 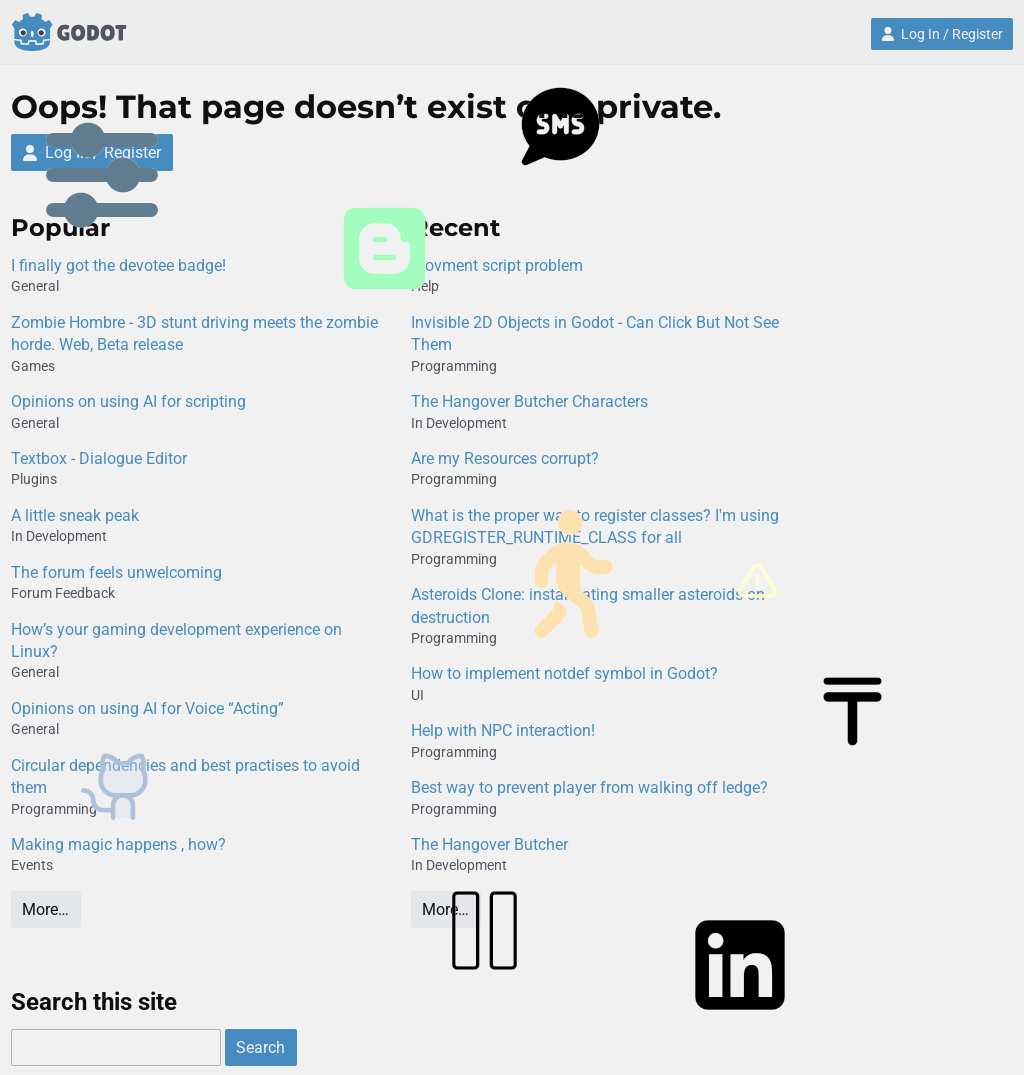 What do you see at coordinates (757, 581) in the screenshot?
I see `indicates a warning or caution state` at bounding box center [757, 581].